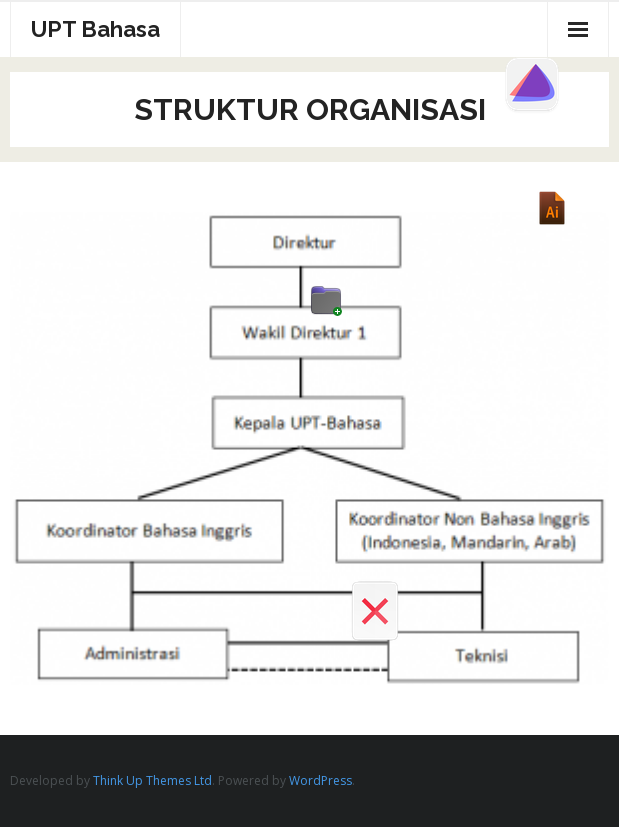 Image resolution: width=619 pixels, height=827 pixels. Describe the element at coordinates (375, 611) in the screenshot. I see `indicates a broken or invalid symbolic link` at that location.